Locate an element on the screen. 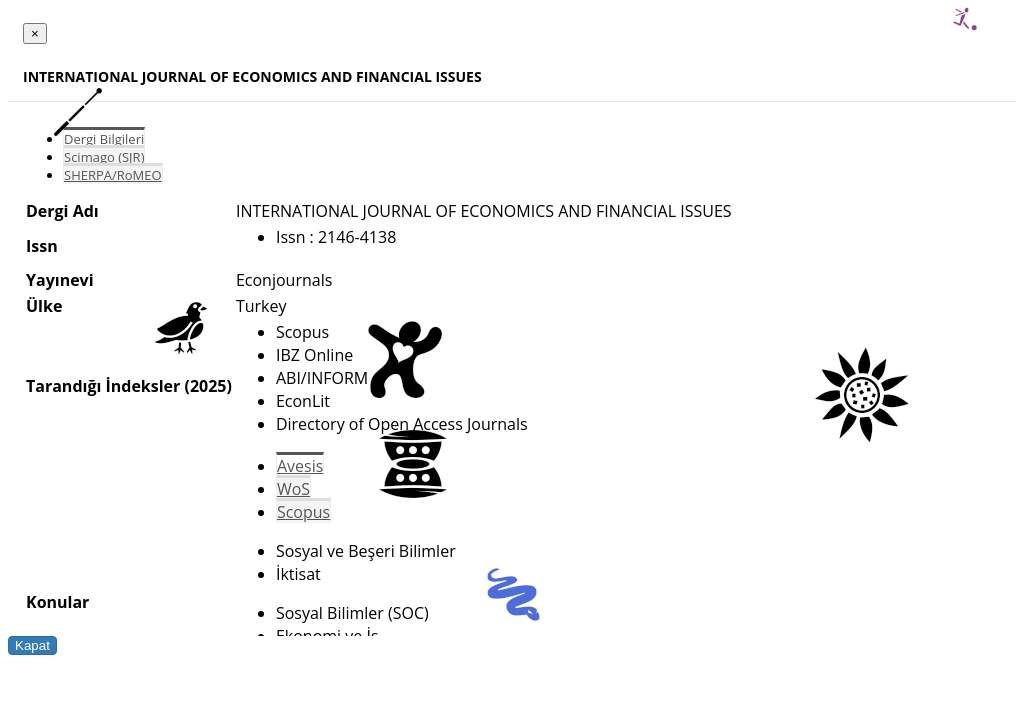  abstract hourglass or time-based game mechanic is located at coordinates (413, 464).